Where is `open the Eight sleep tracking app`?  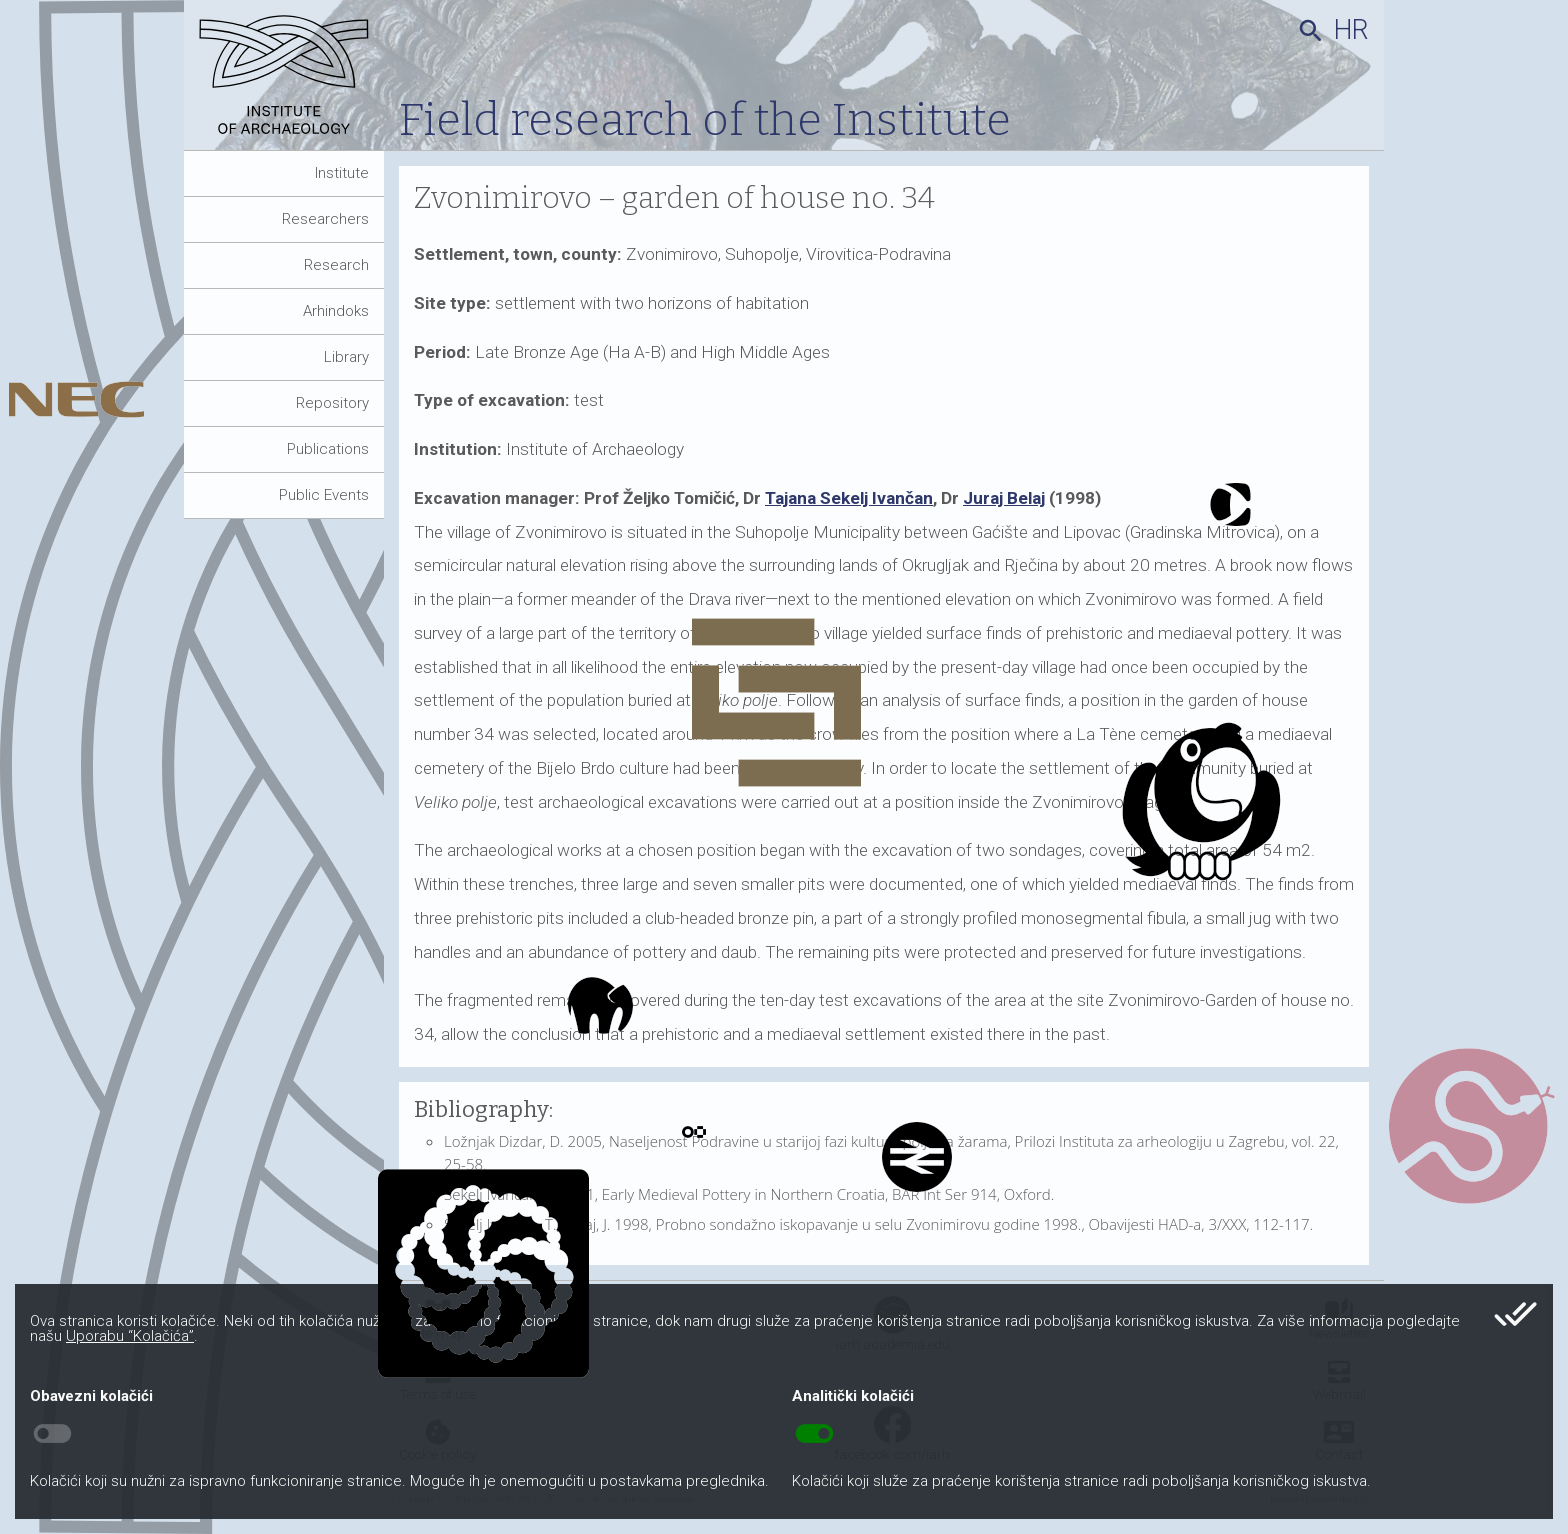 open the Eight sleep tracking app is located at coordinates (694, 1132).